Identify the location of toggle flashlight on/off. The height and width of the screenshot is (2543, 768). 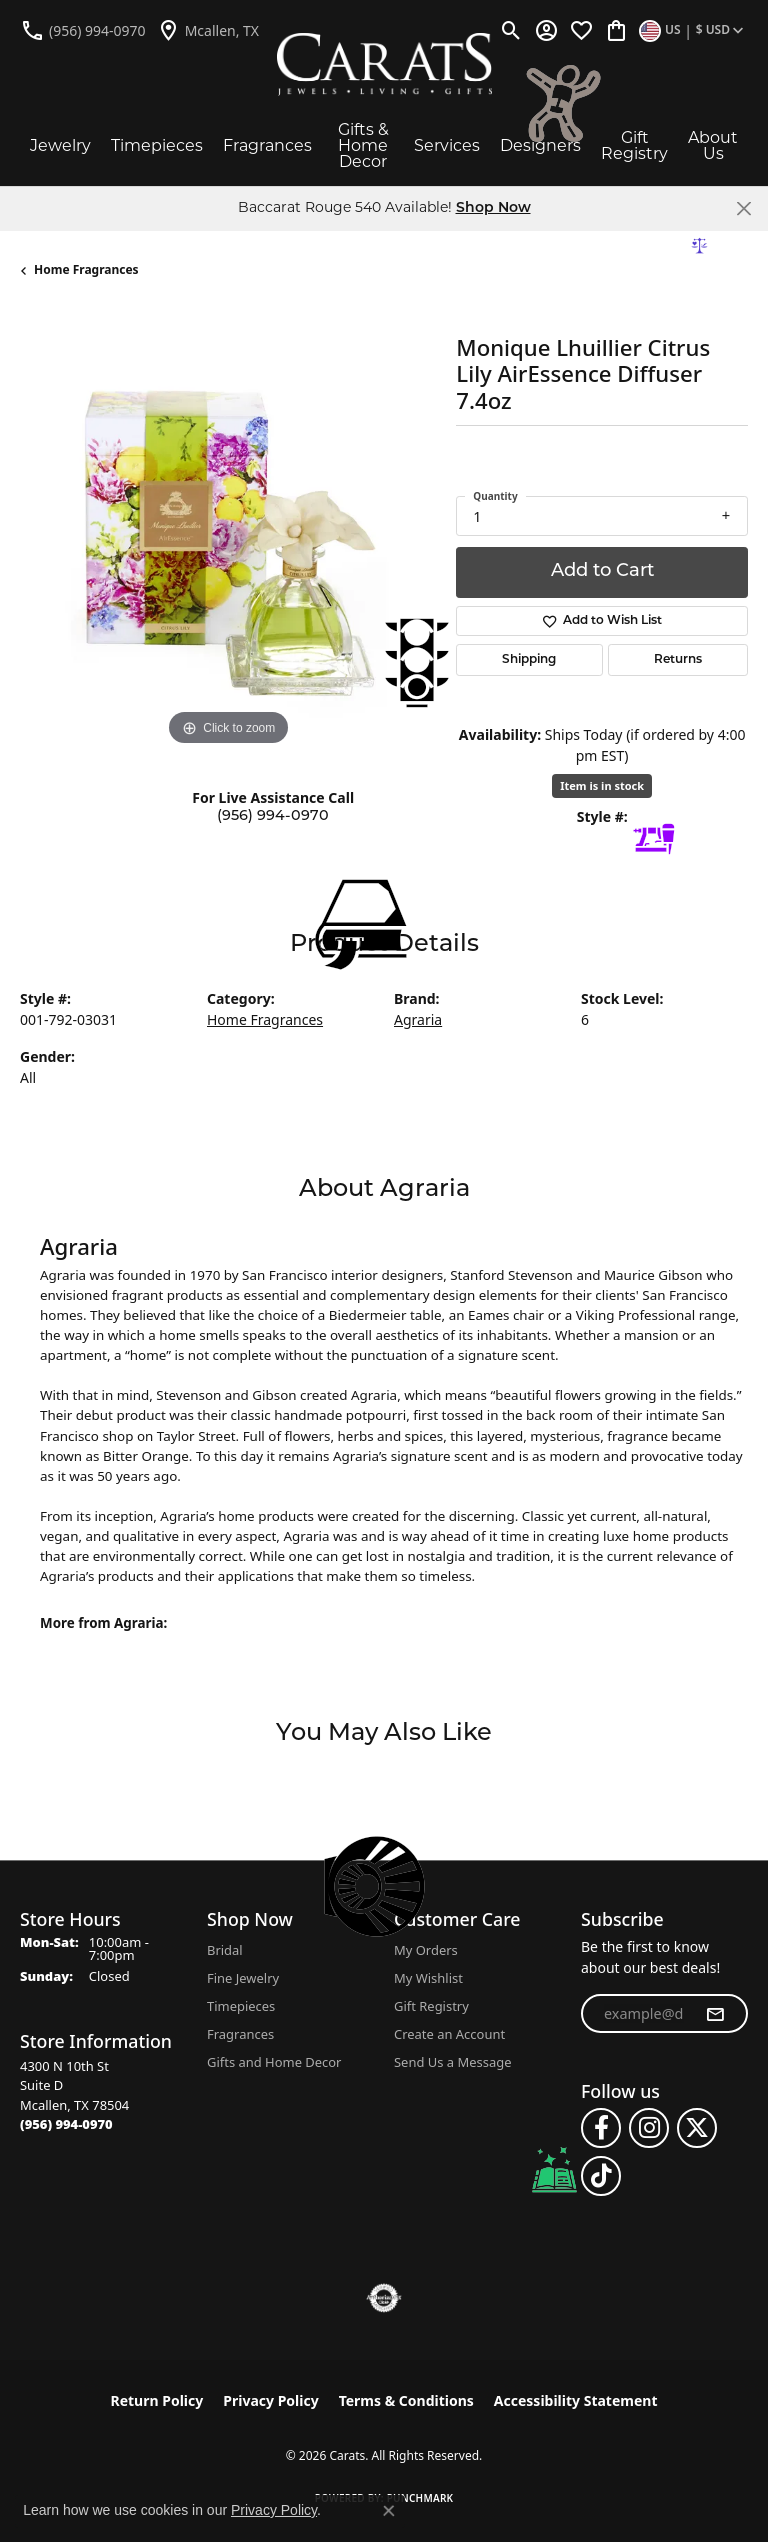
(374, 1886).